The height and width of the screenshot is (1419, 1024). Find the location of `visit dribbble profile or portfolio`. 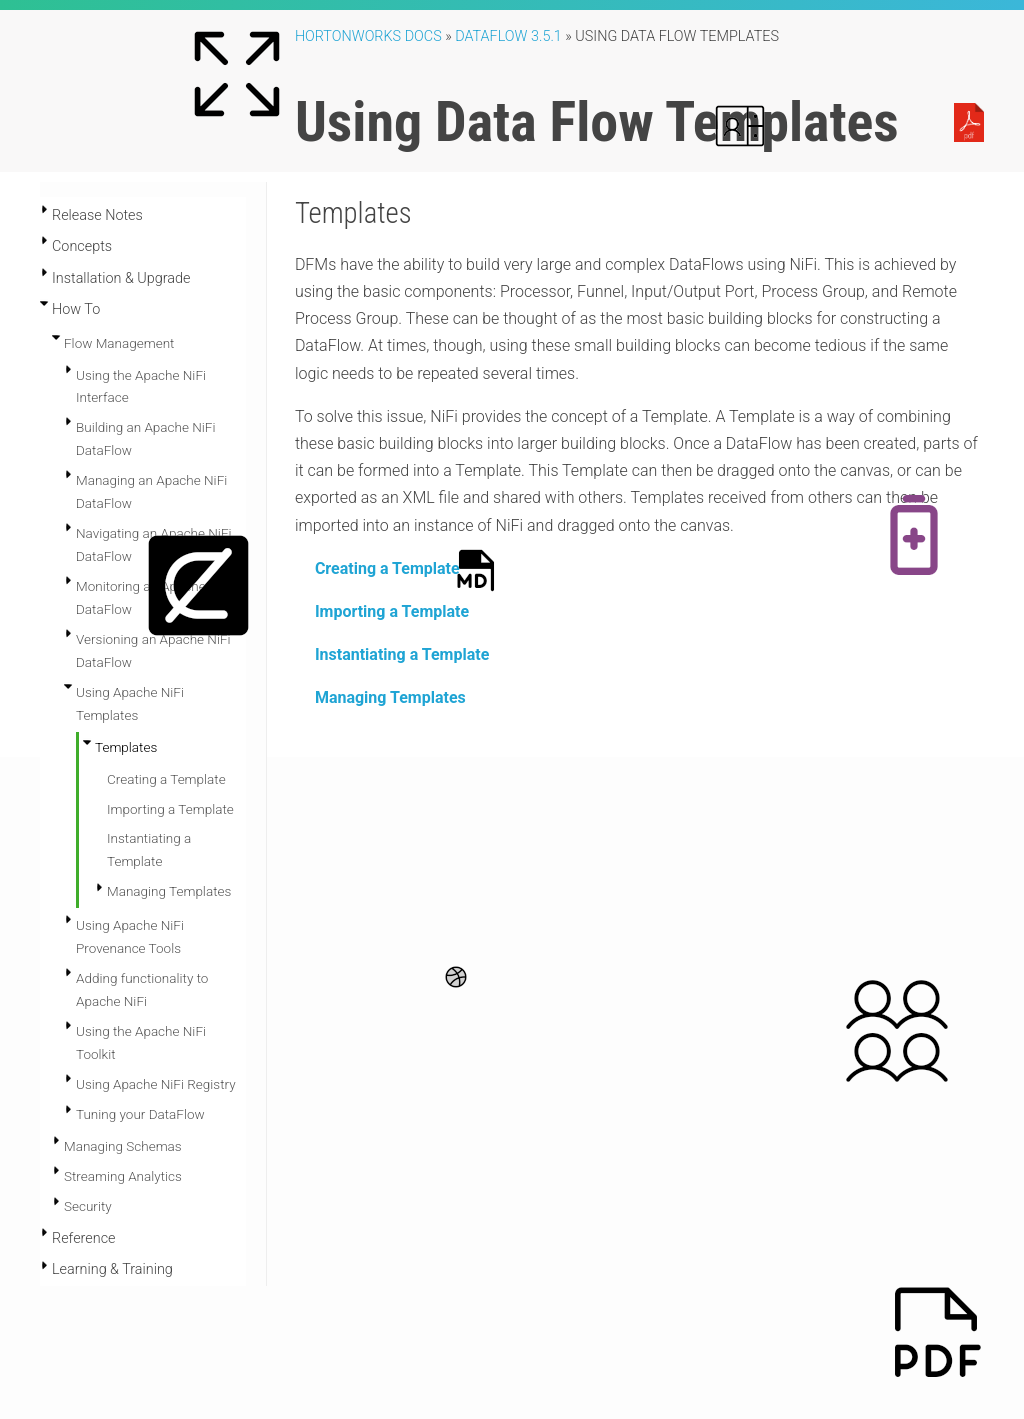

visit dribbble profile or portfolio is located at coordinates (456, 977).